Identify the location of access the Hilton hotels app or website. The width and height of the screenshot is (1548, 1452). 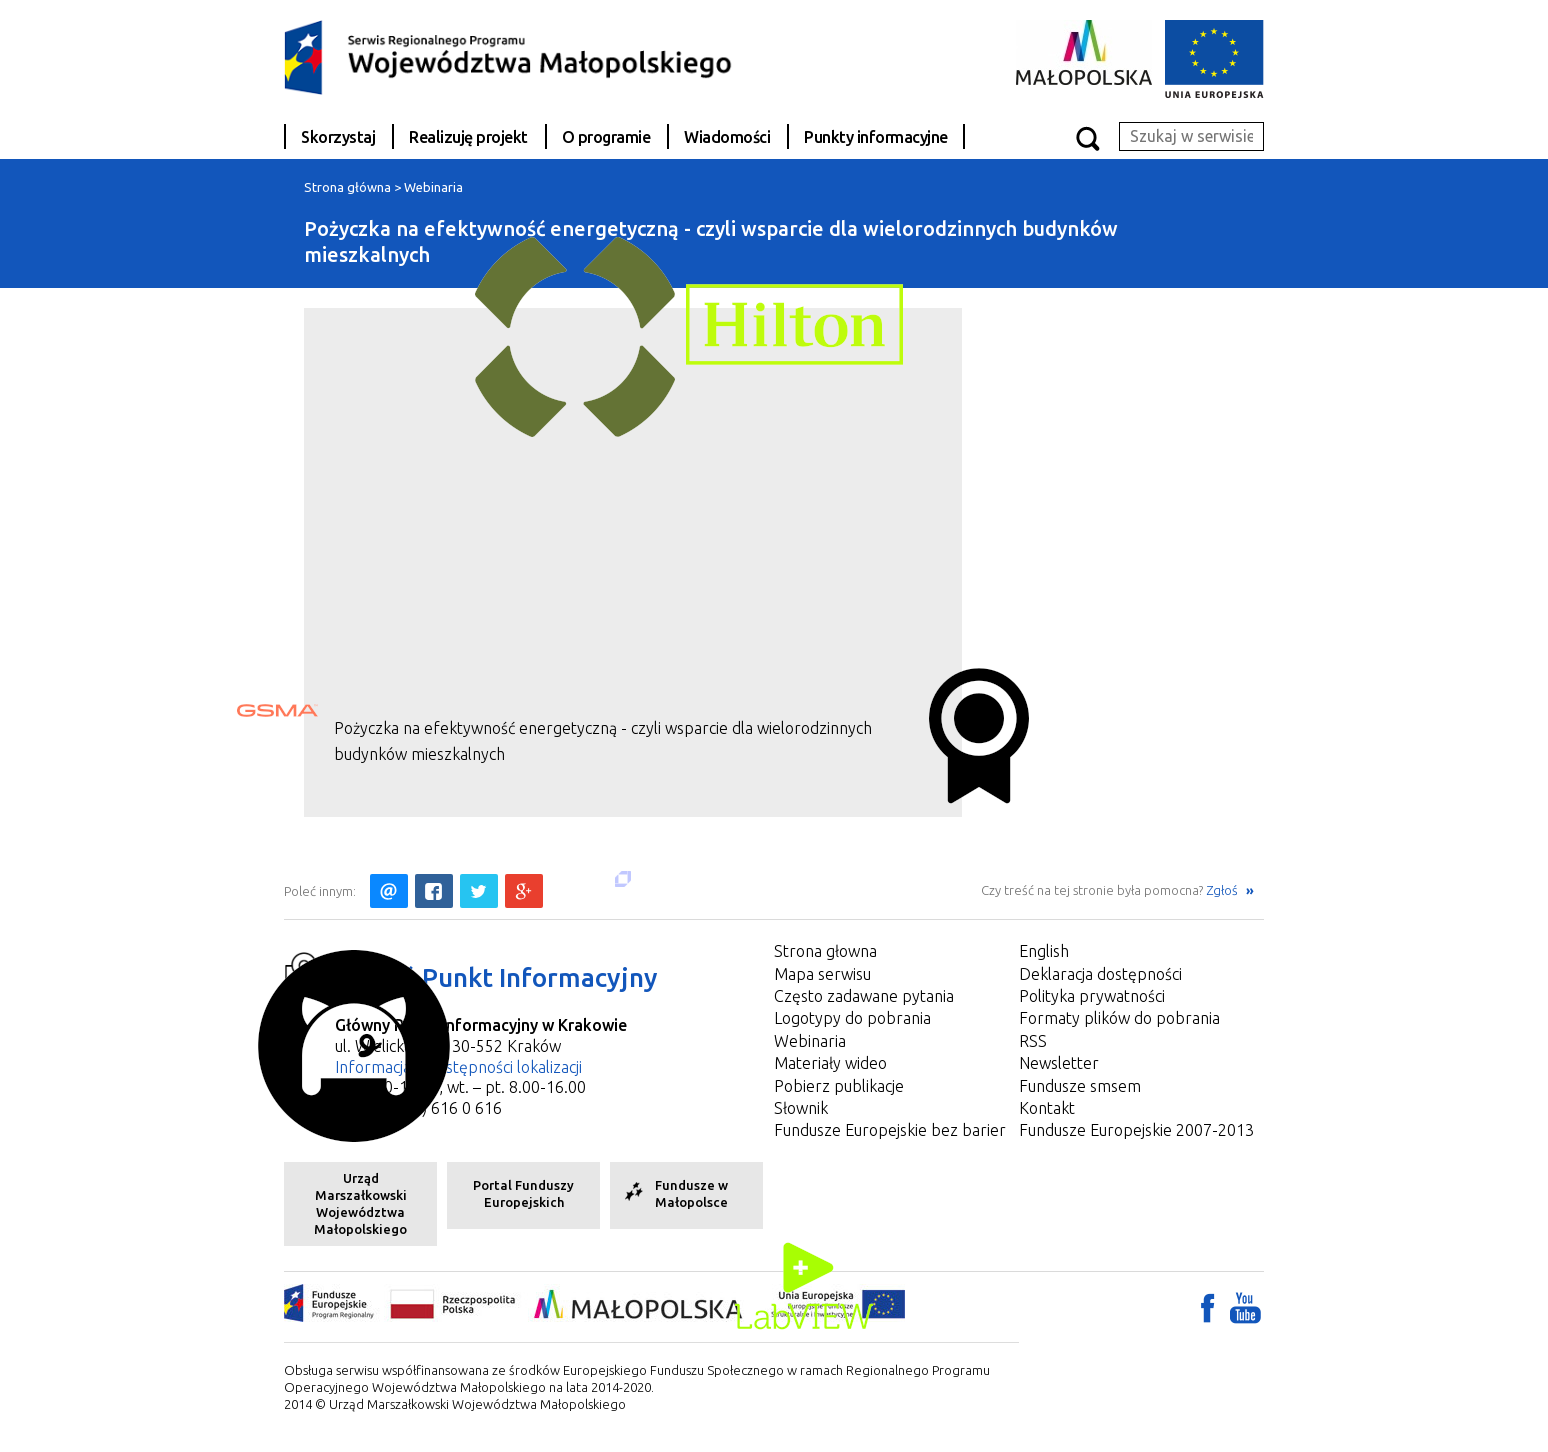
(794, 324).